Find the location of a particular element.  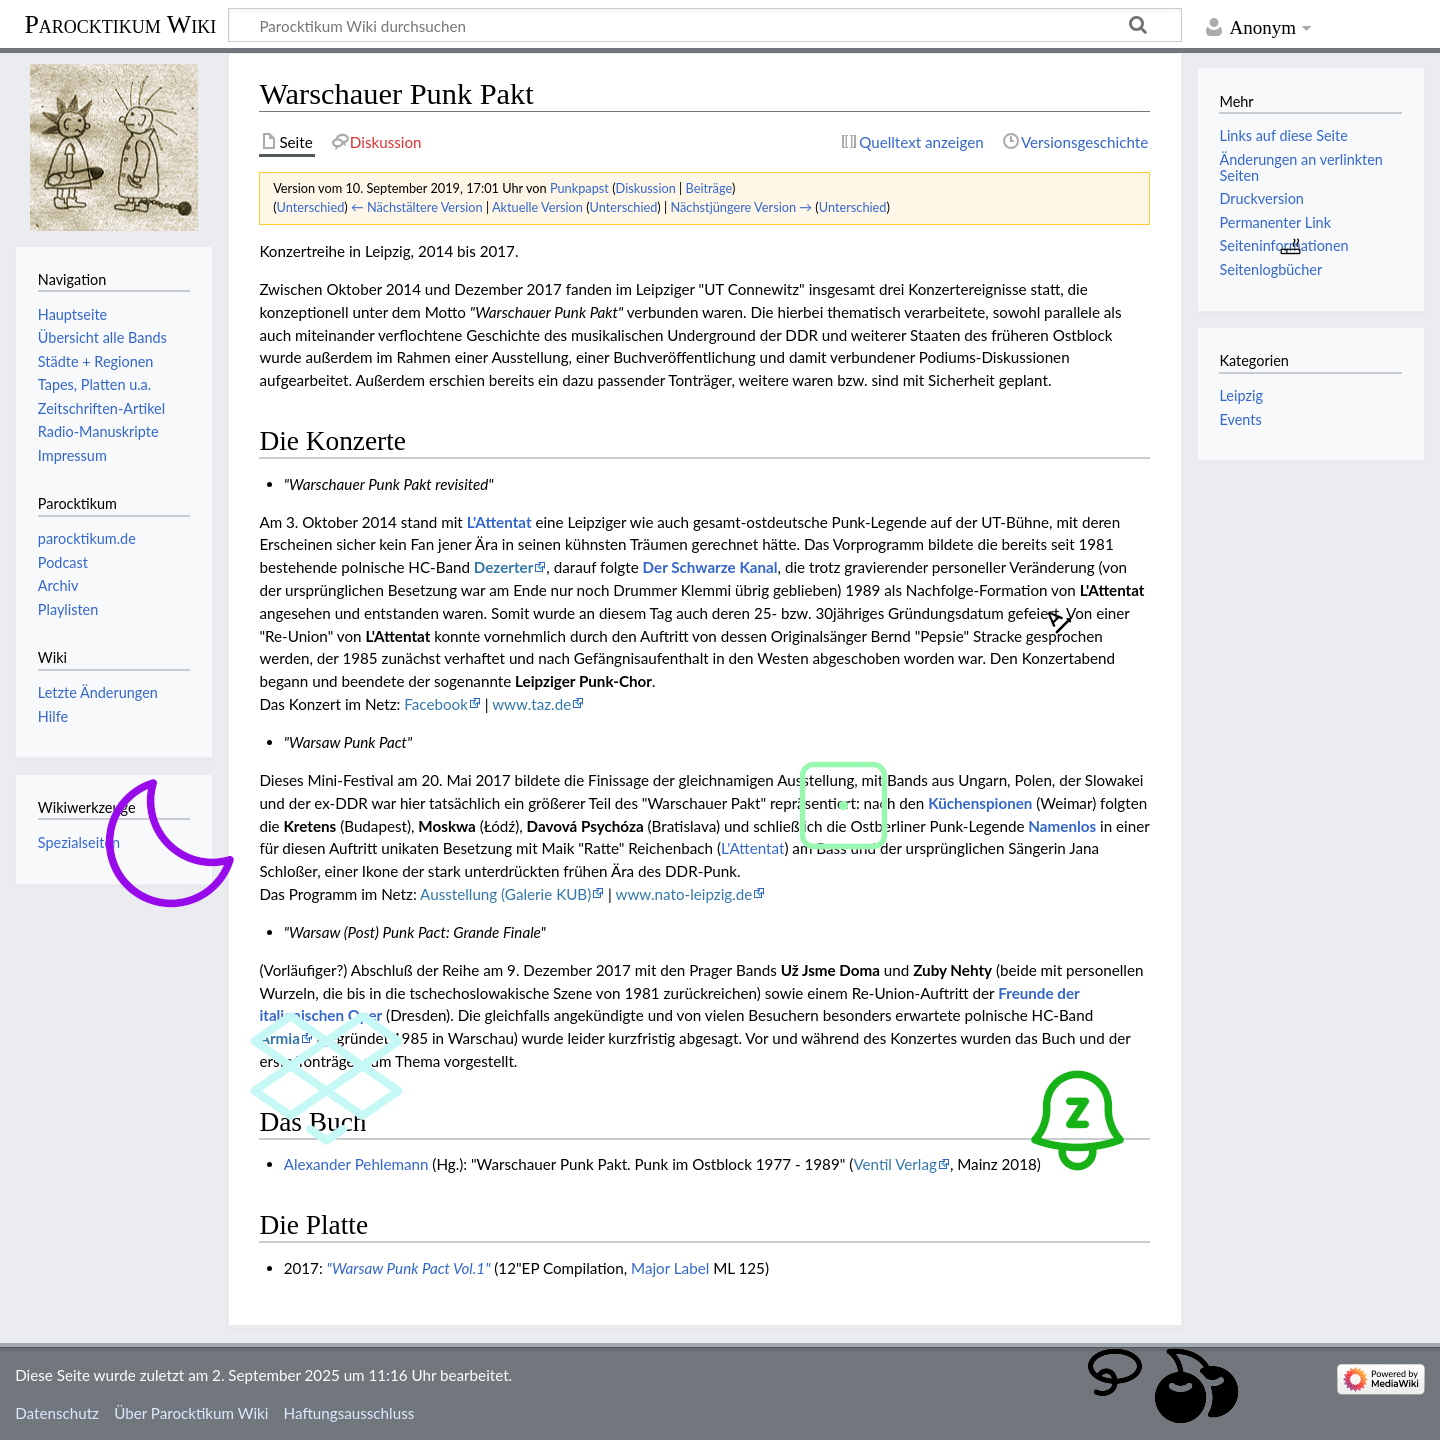

rotate text at an upward angle is located at coordinates (1059, 622).